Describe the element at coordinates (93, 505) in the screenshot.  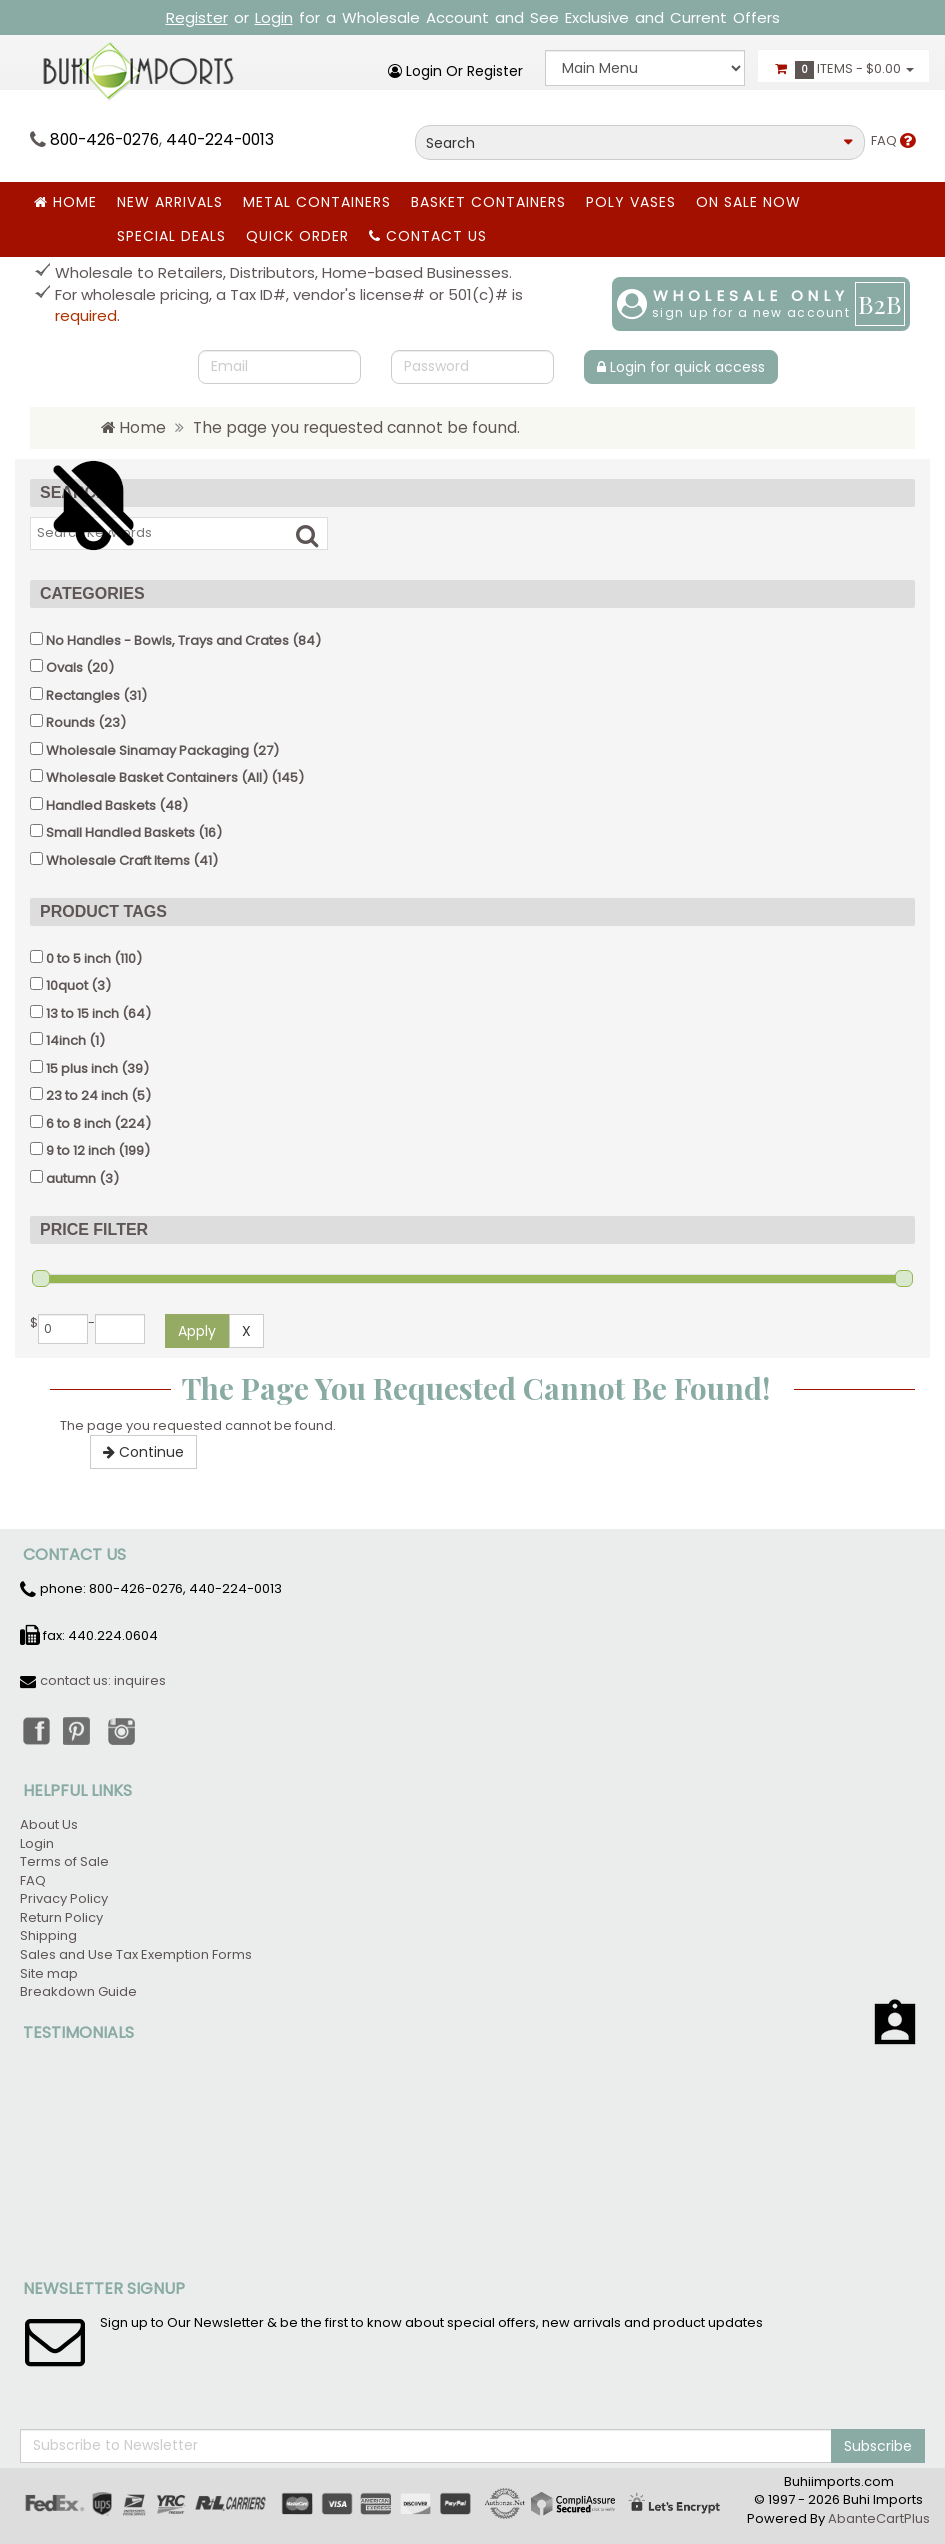
I see `mute notifications` at that location.